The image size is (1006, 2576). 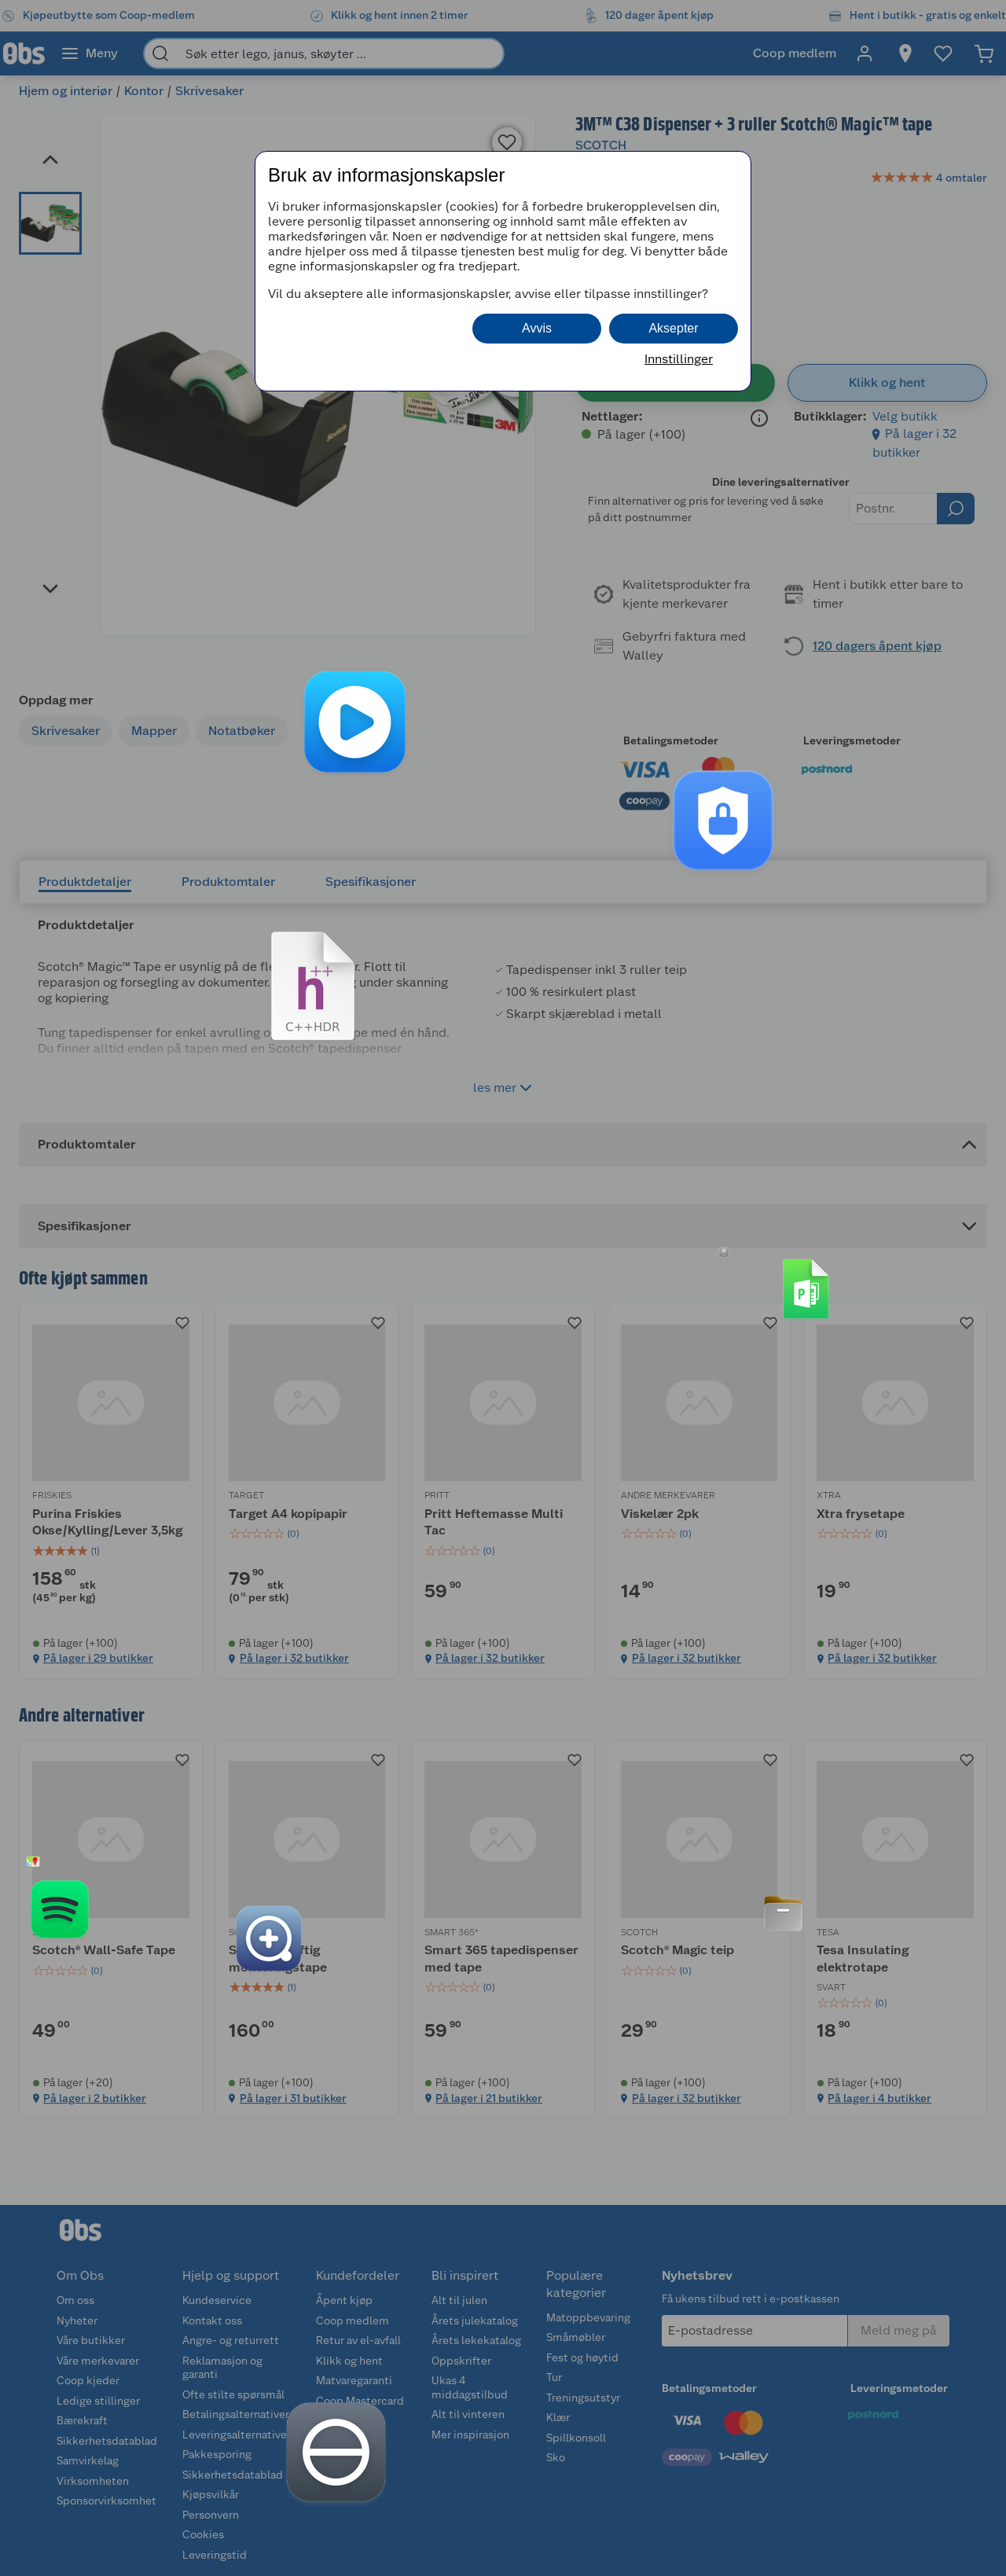 I want to click on open file manager application, so click(x=783, y=1913).